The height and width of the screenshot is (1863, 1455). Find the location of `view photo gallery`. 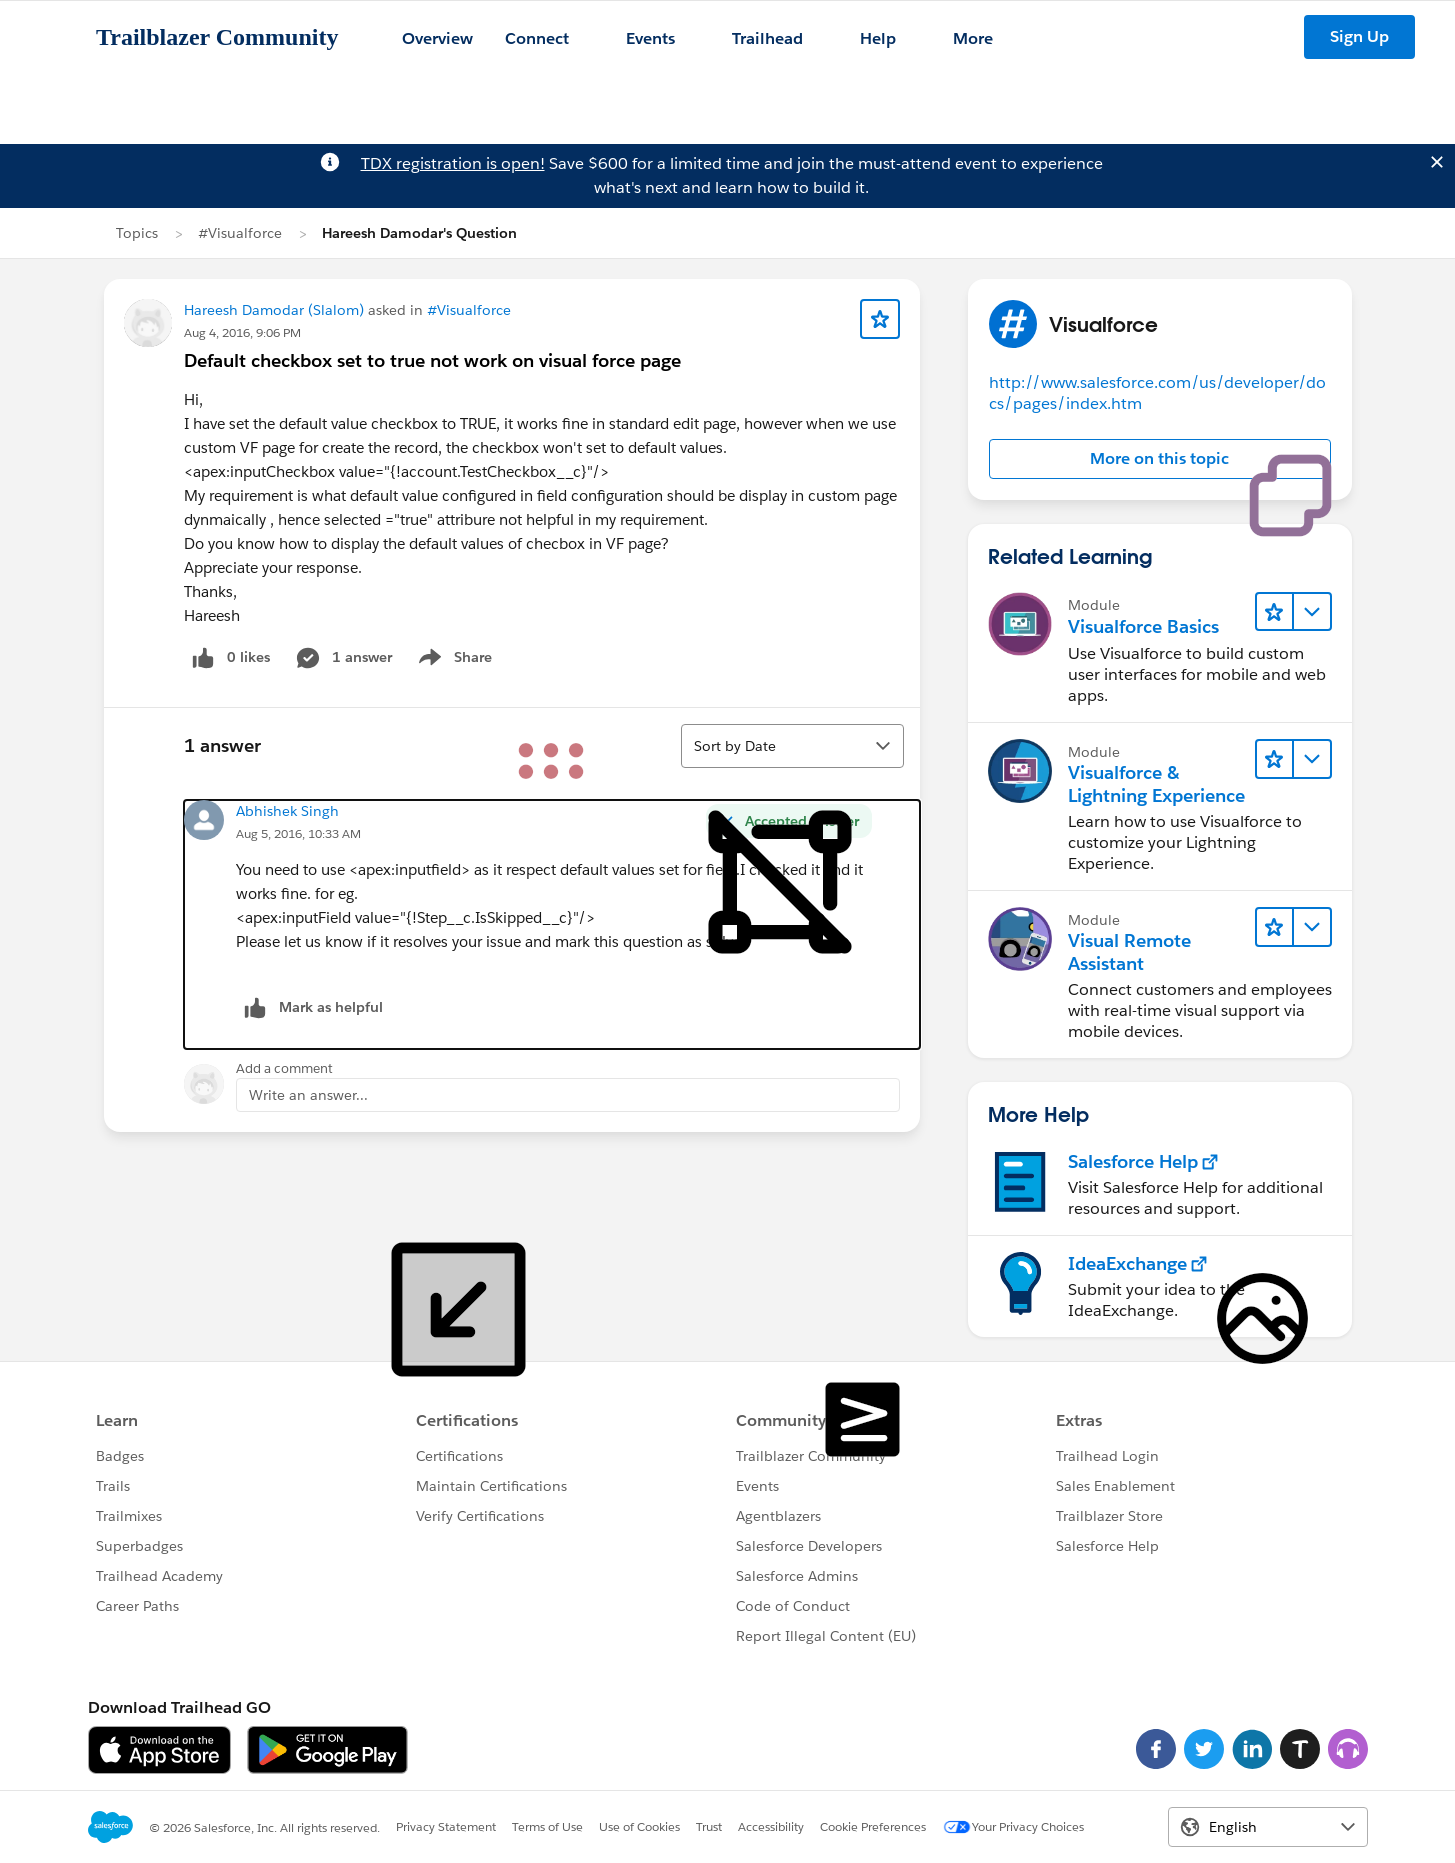

view photo gallery is located at coordinates (1262, 1318).